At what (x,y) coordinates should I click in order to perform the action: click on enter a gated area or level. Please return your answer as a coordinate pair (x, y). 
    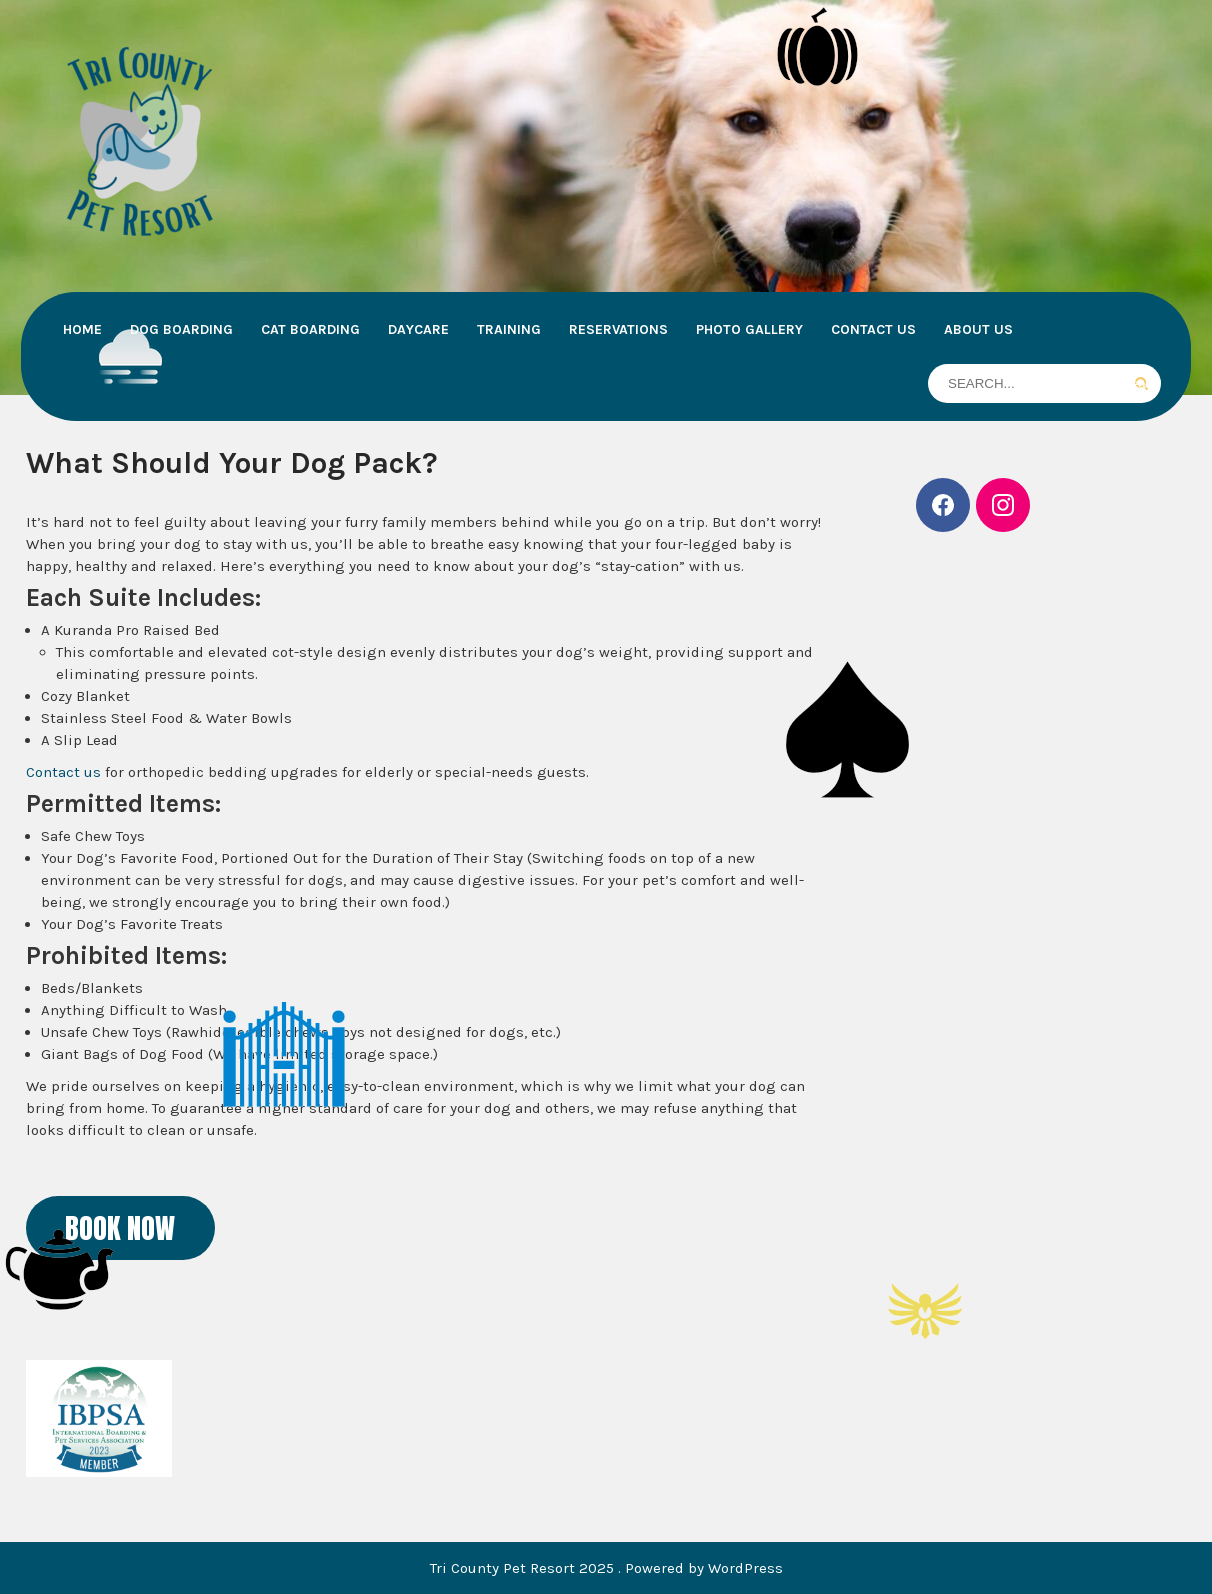
    Looking at the image, I should click on (284, 1046).